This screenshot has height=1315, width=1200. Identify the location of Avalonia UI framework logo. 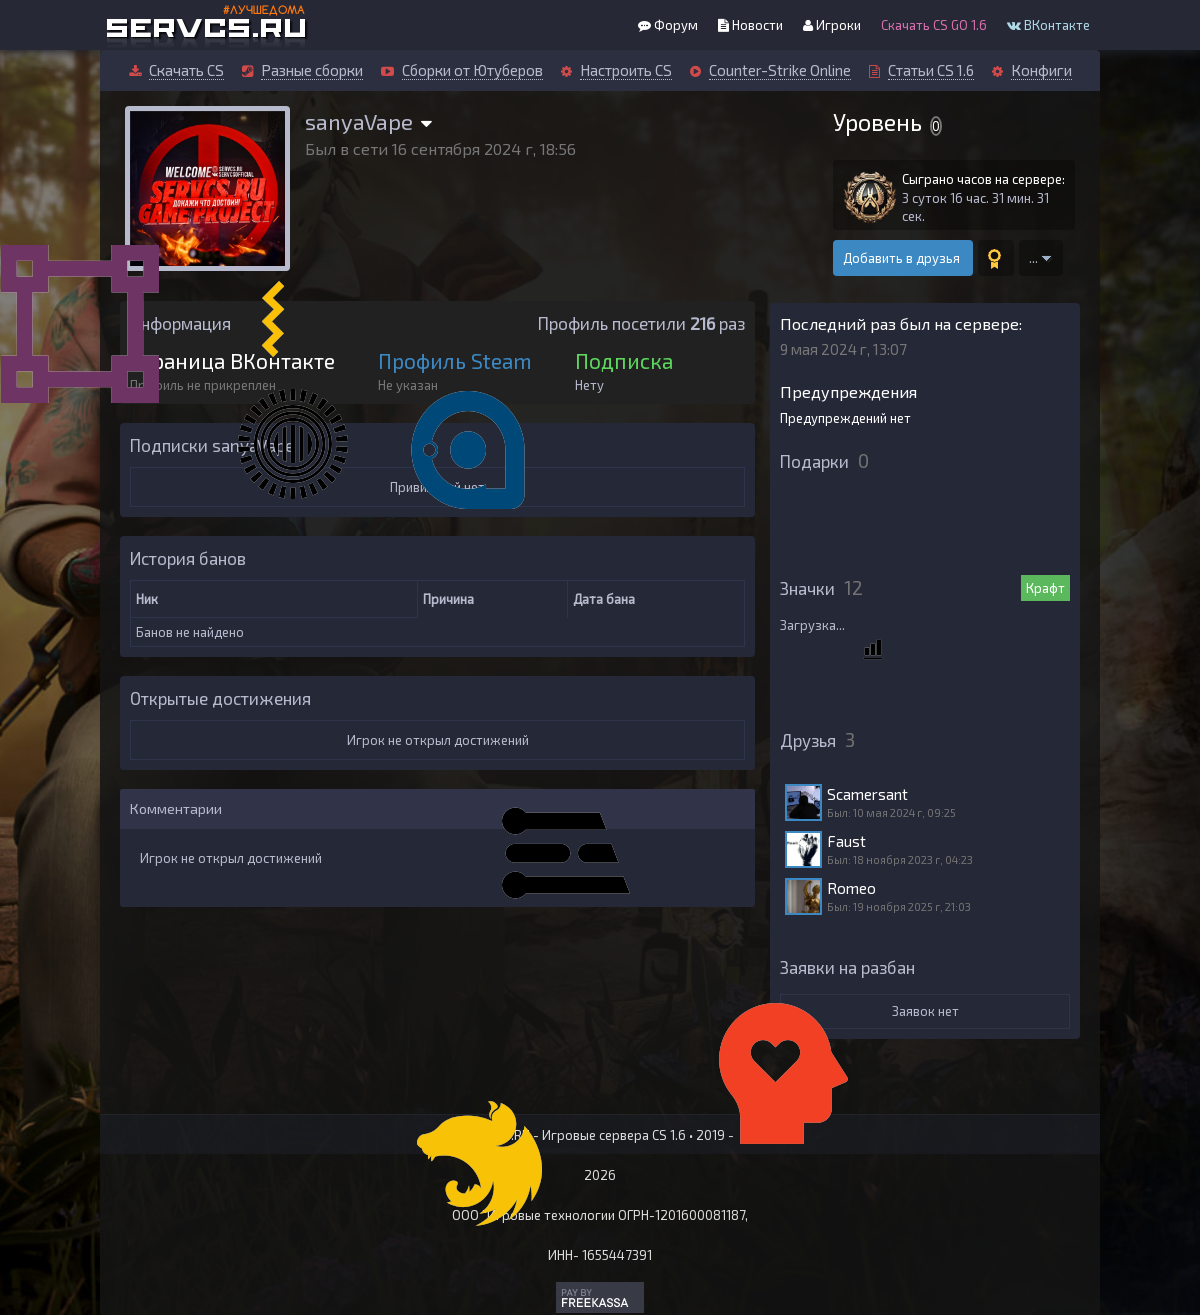
(468, 450).